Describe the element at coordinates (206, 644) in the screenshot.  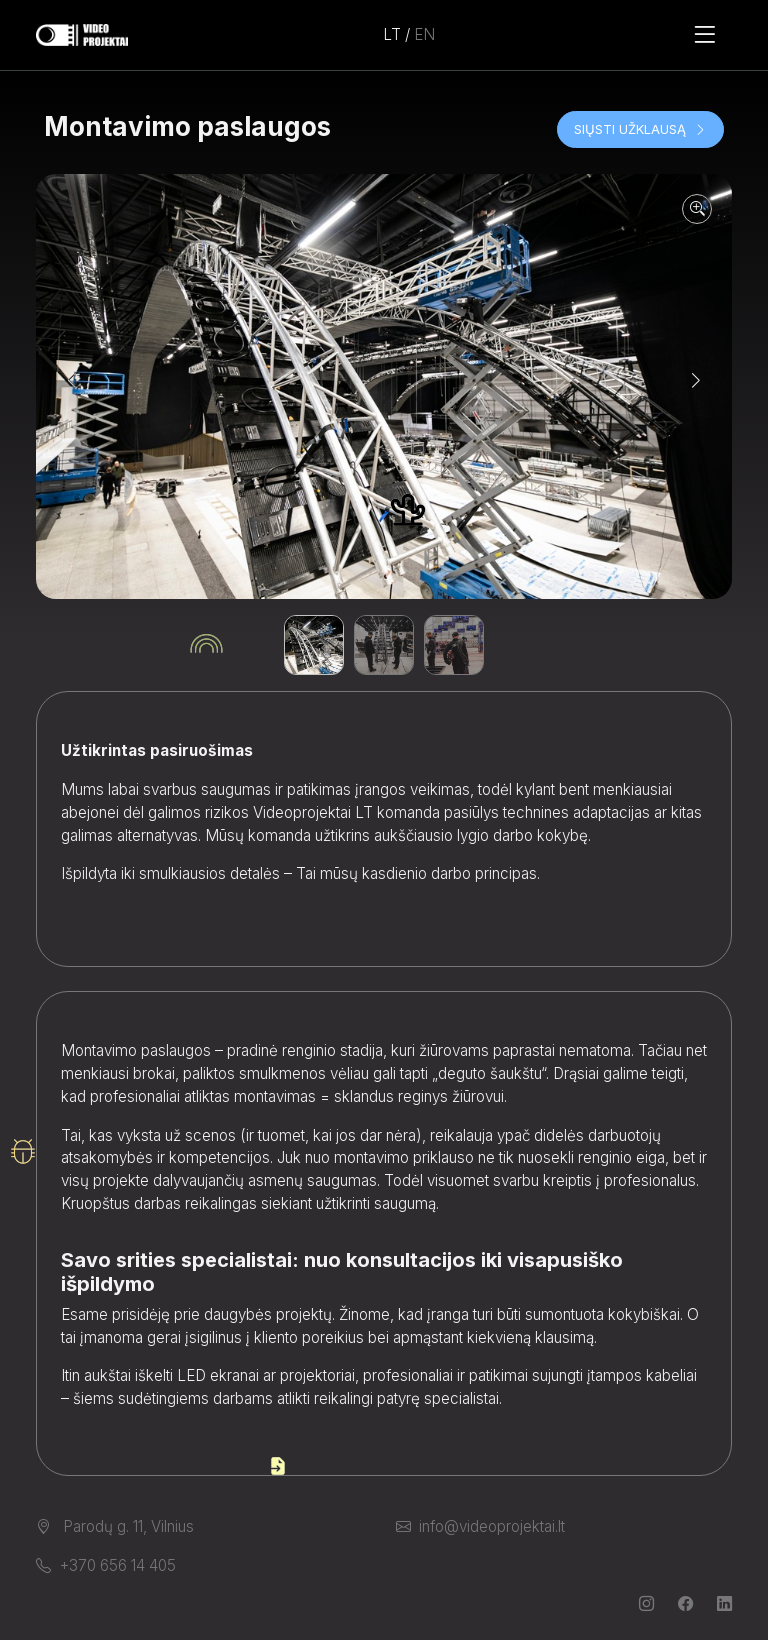
I see `indicates weather conditions with rainbow` at that location.